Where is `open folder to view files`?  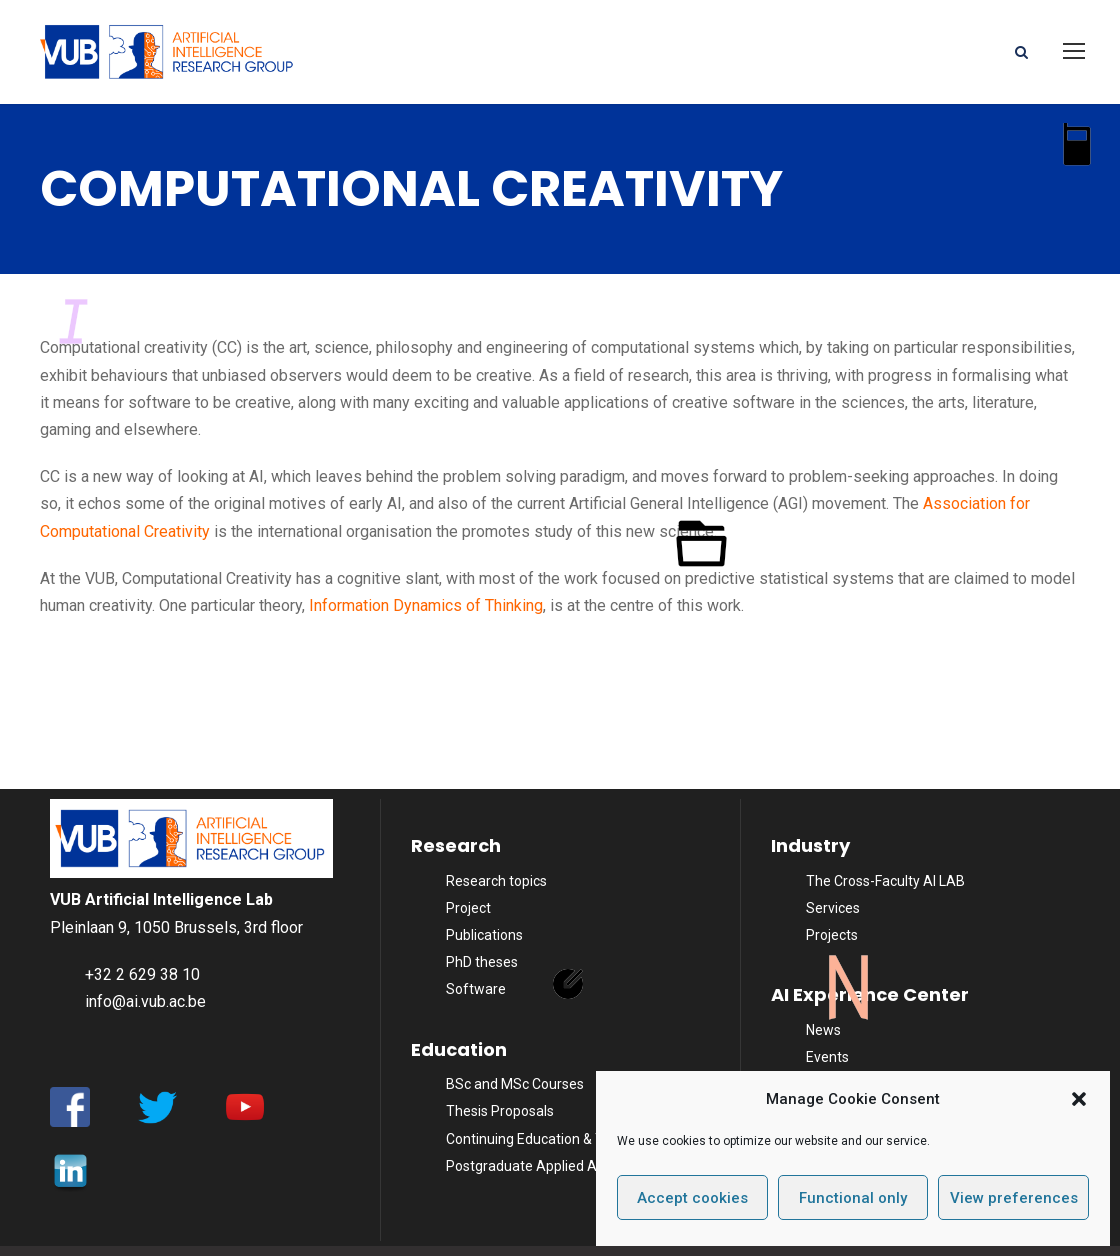
open folder to view files is located at coordinates (701, 543).